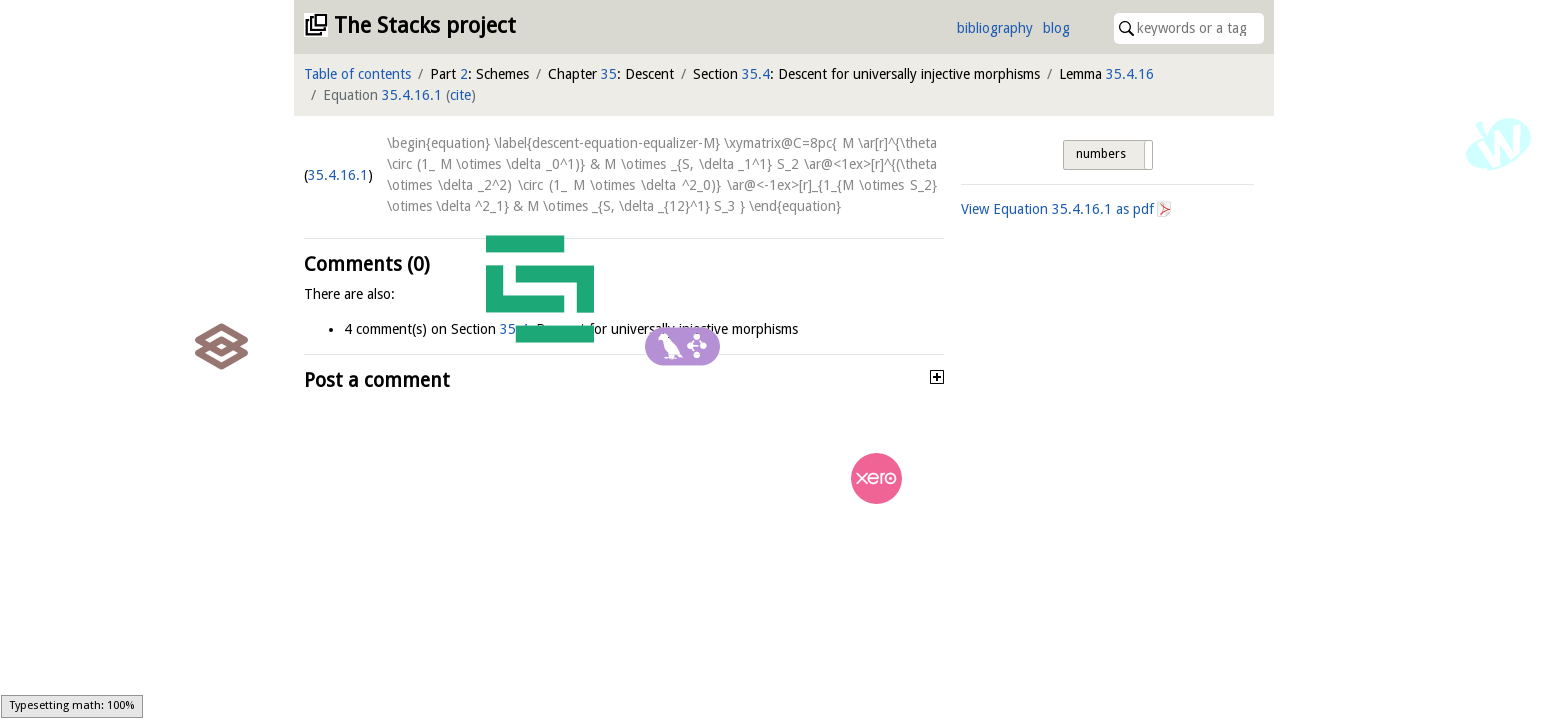 The height and width of the screenshot is (720, 1568). I want to click on open xero accounting software, so click(876, 478).